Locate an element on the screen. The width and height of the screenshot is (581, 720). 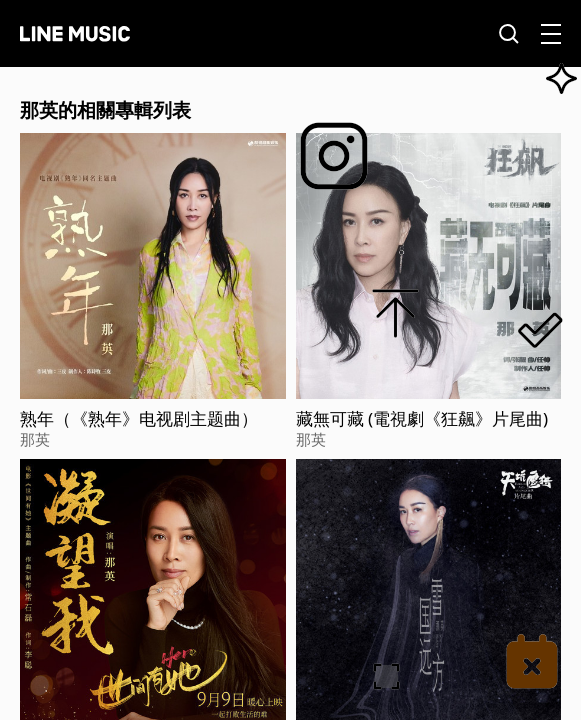
indicates AI-generated or enhanced content is located at coordinates (561, 78).